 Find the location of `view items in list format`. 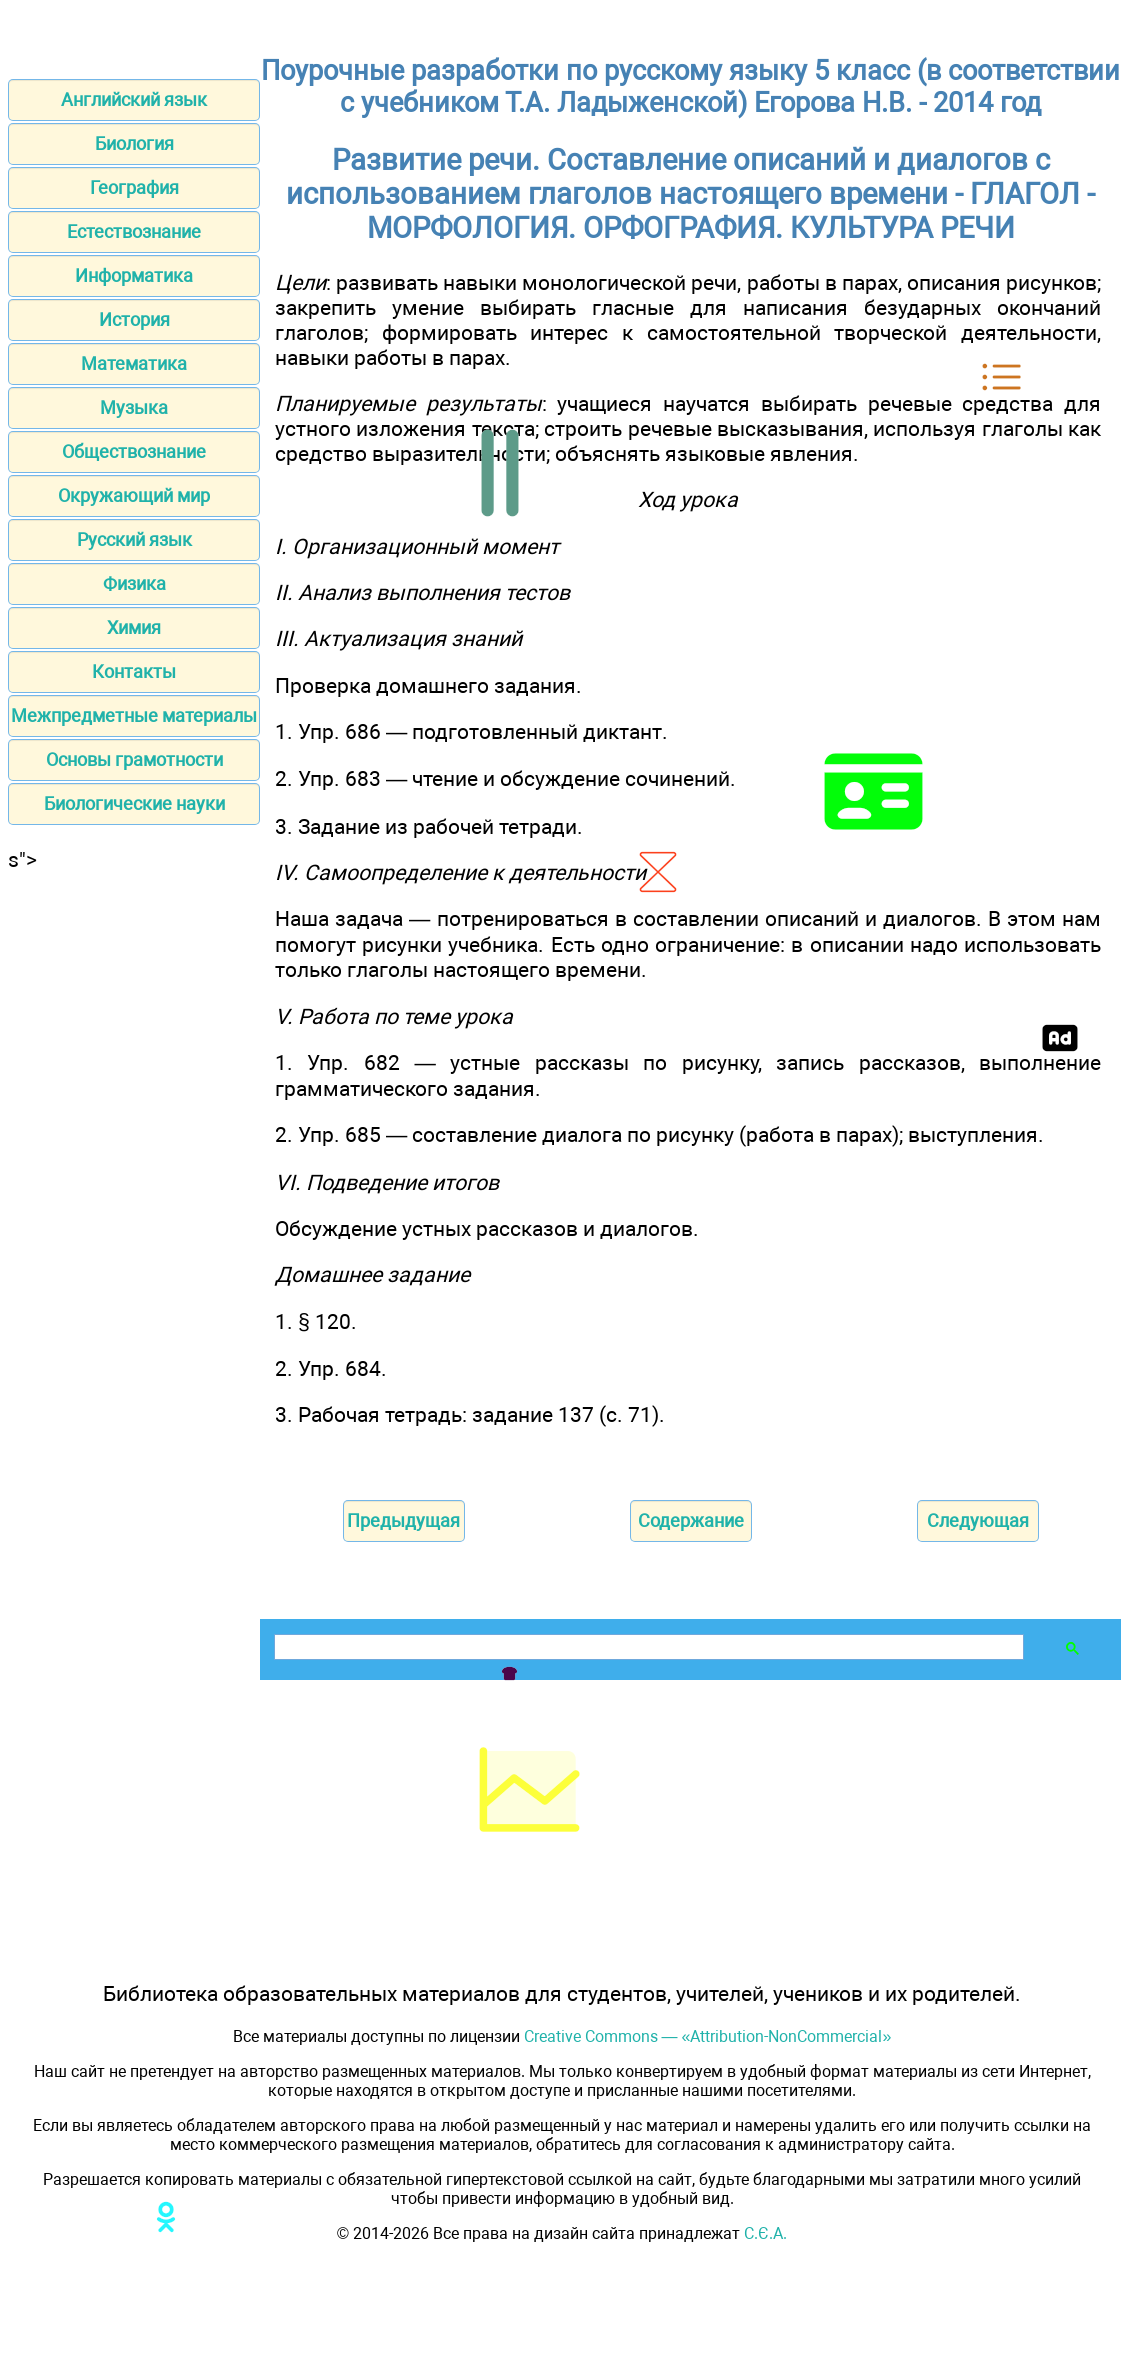

view items in list format is located at coordinates (1002, 377).